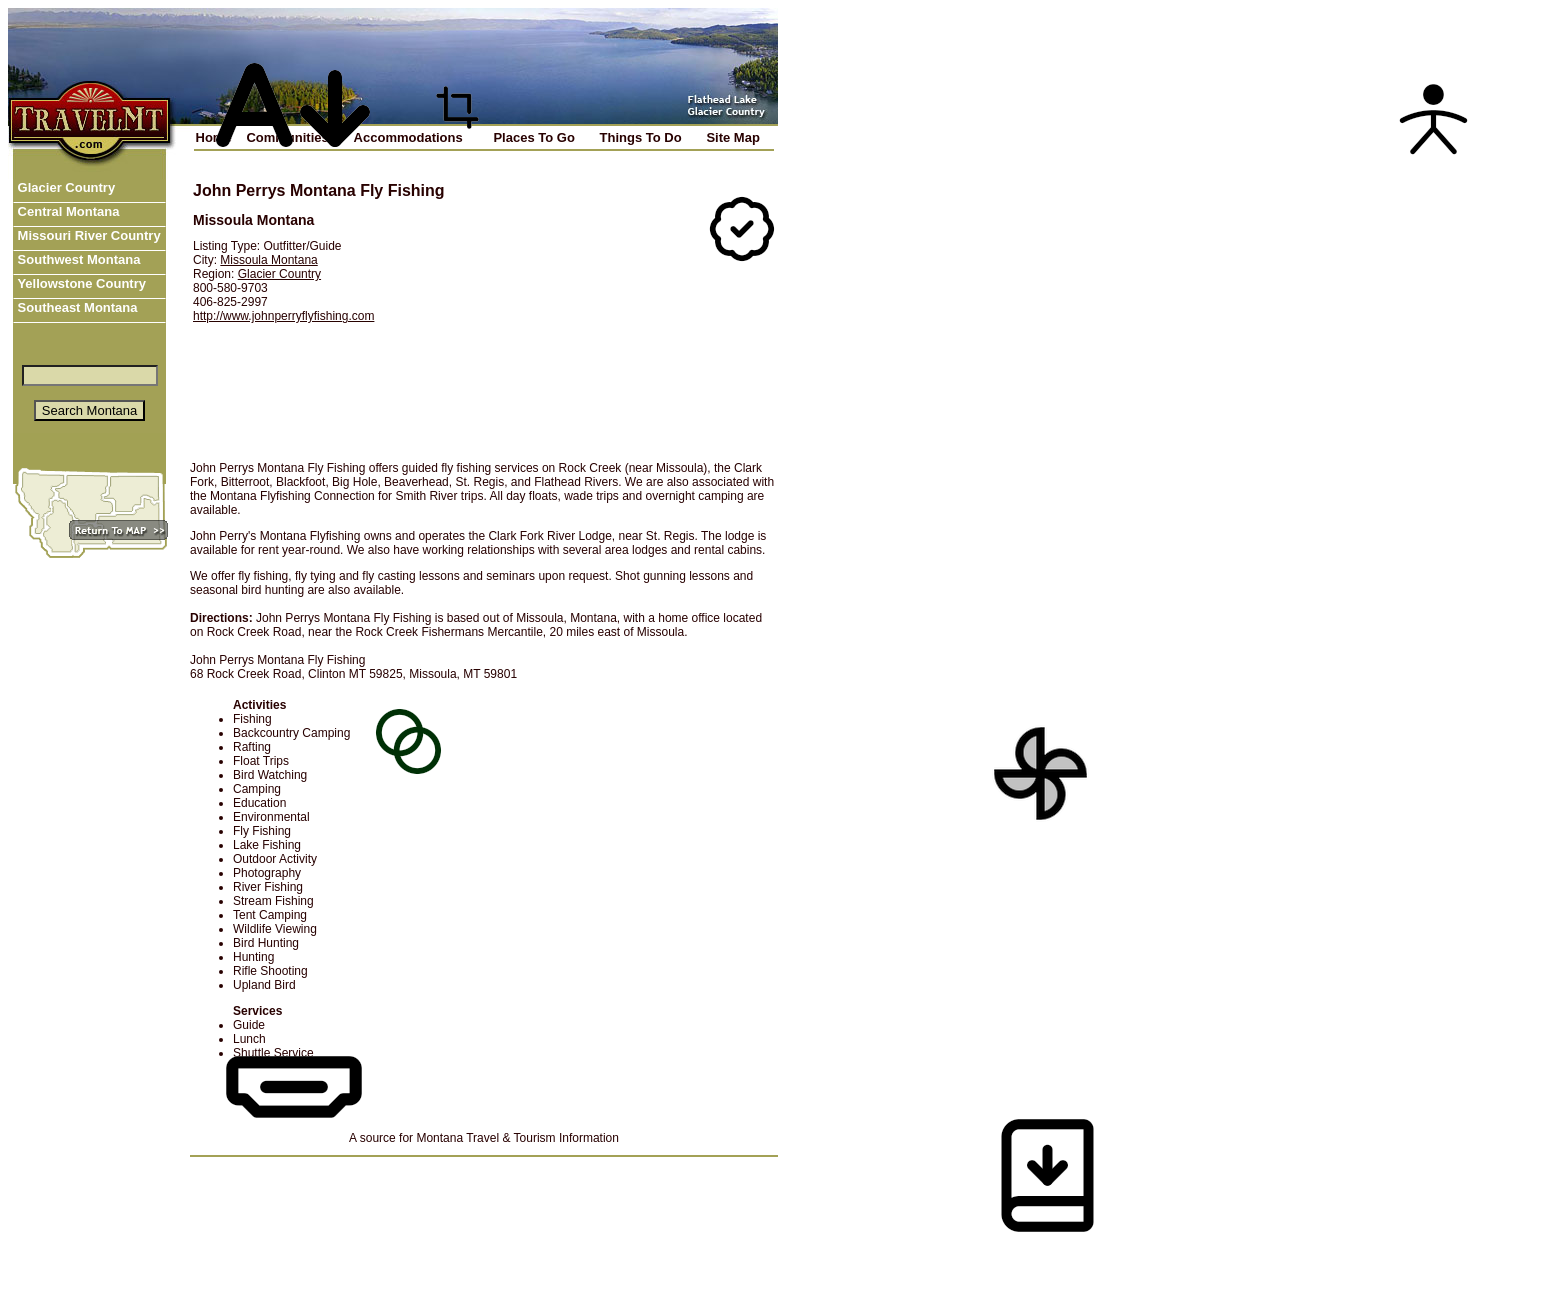 The height and width of the screenshot is (1295, 1568). What do you see at coordinates (1433, 120) in the screenshot?
I see `view user profile` at bounding box center [1433, 120].